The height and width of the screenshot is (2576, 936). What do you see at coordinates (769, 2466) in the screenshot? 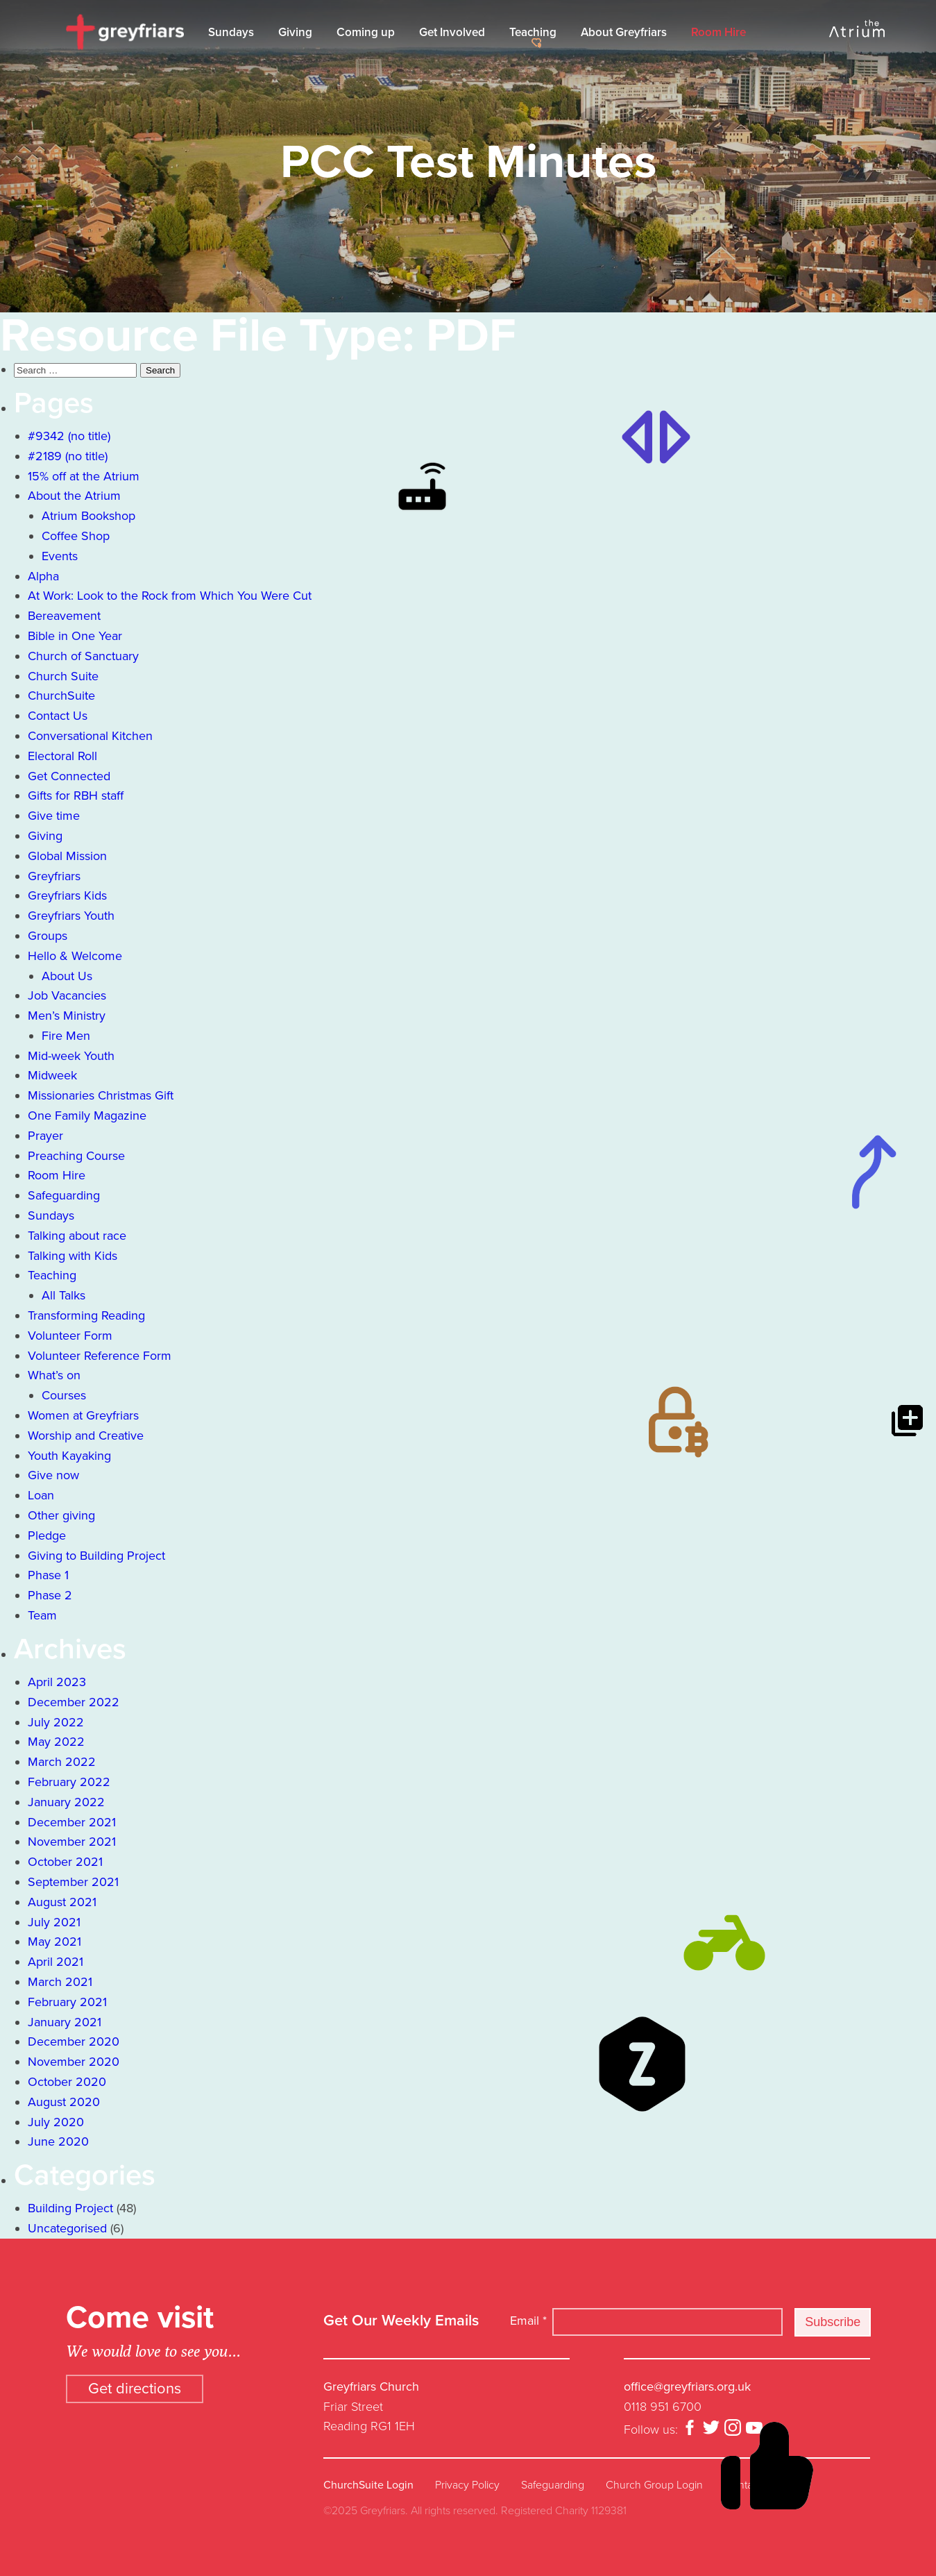
I see `like or upvote content` at bounding box center [769, 2466].